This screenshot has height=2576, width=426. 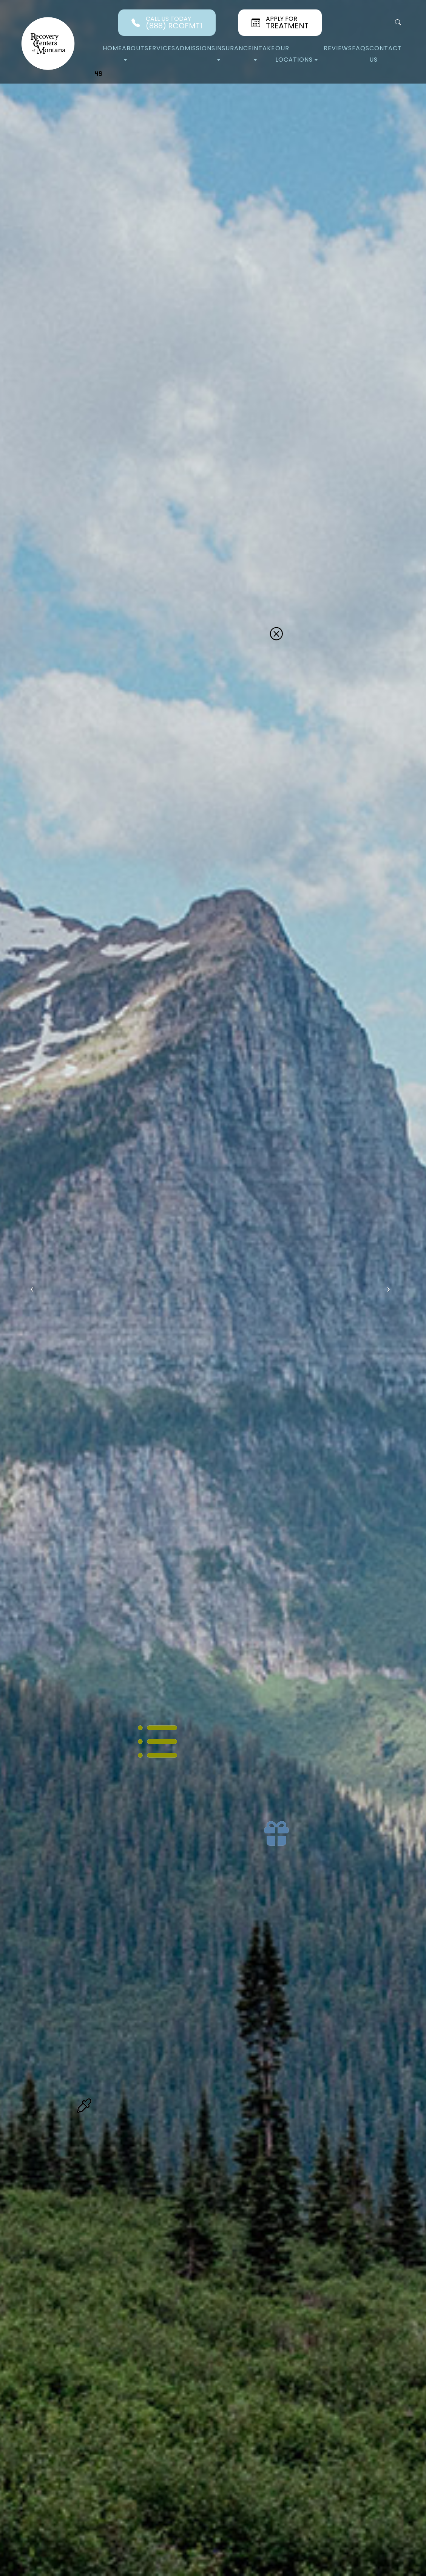 I want to click on indicates an error or failed action, so click(x=276, y=634).